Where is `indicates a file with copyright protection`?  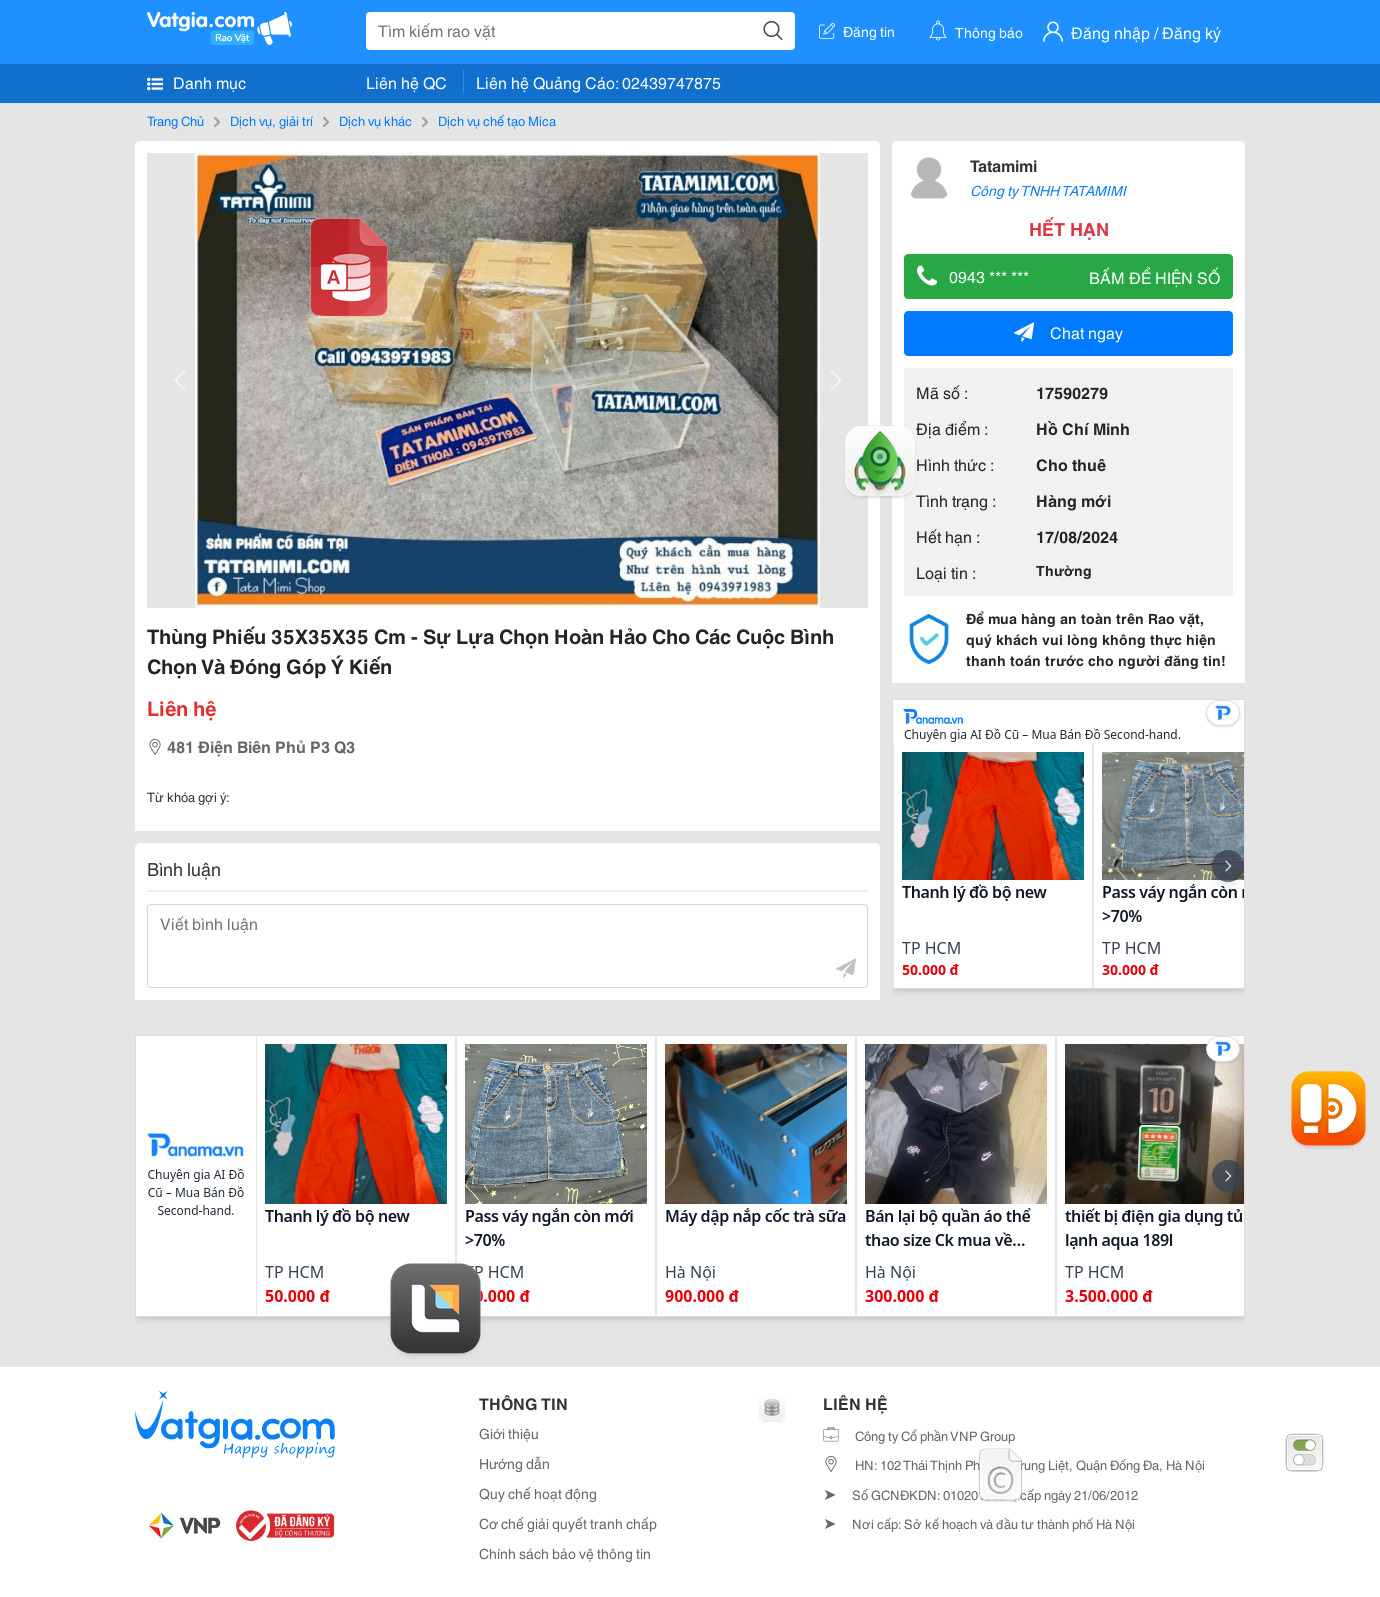
indicates a file with copyright protection is located at coordinates (1000, 1474).